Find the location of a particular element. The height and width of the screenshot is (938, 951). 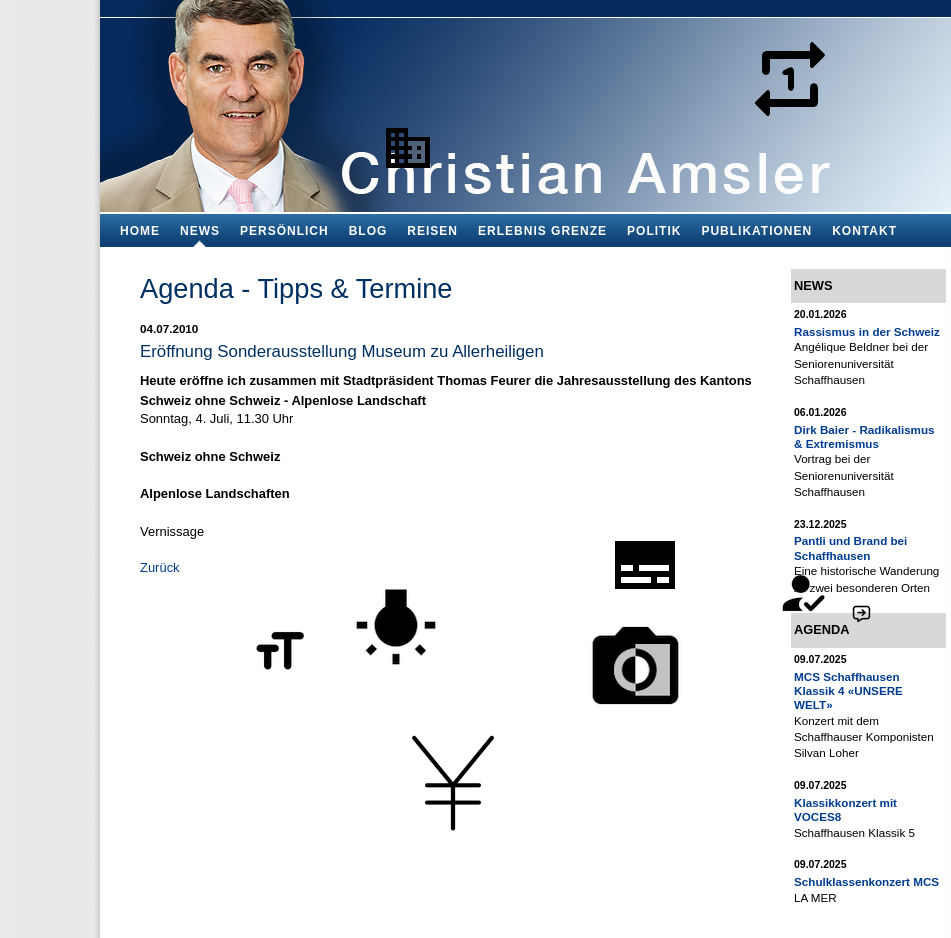

adjust incandescent light settings is located at coordinates (396, 625).